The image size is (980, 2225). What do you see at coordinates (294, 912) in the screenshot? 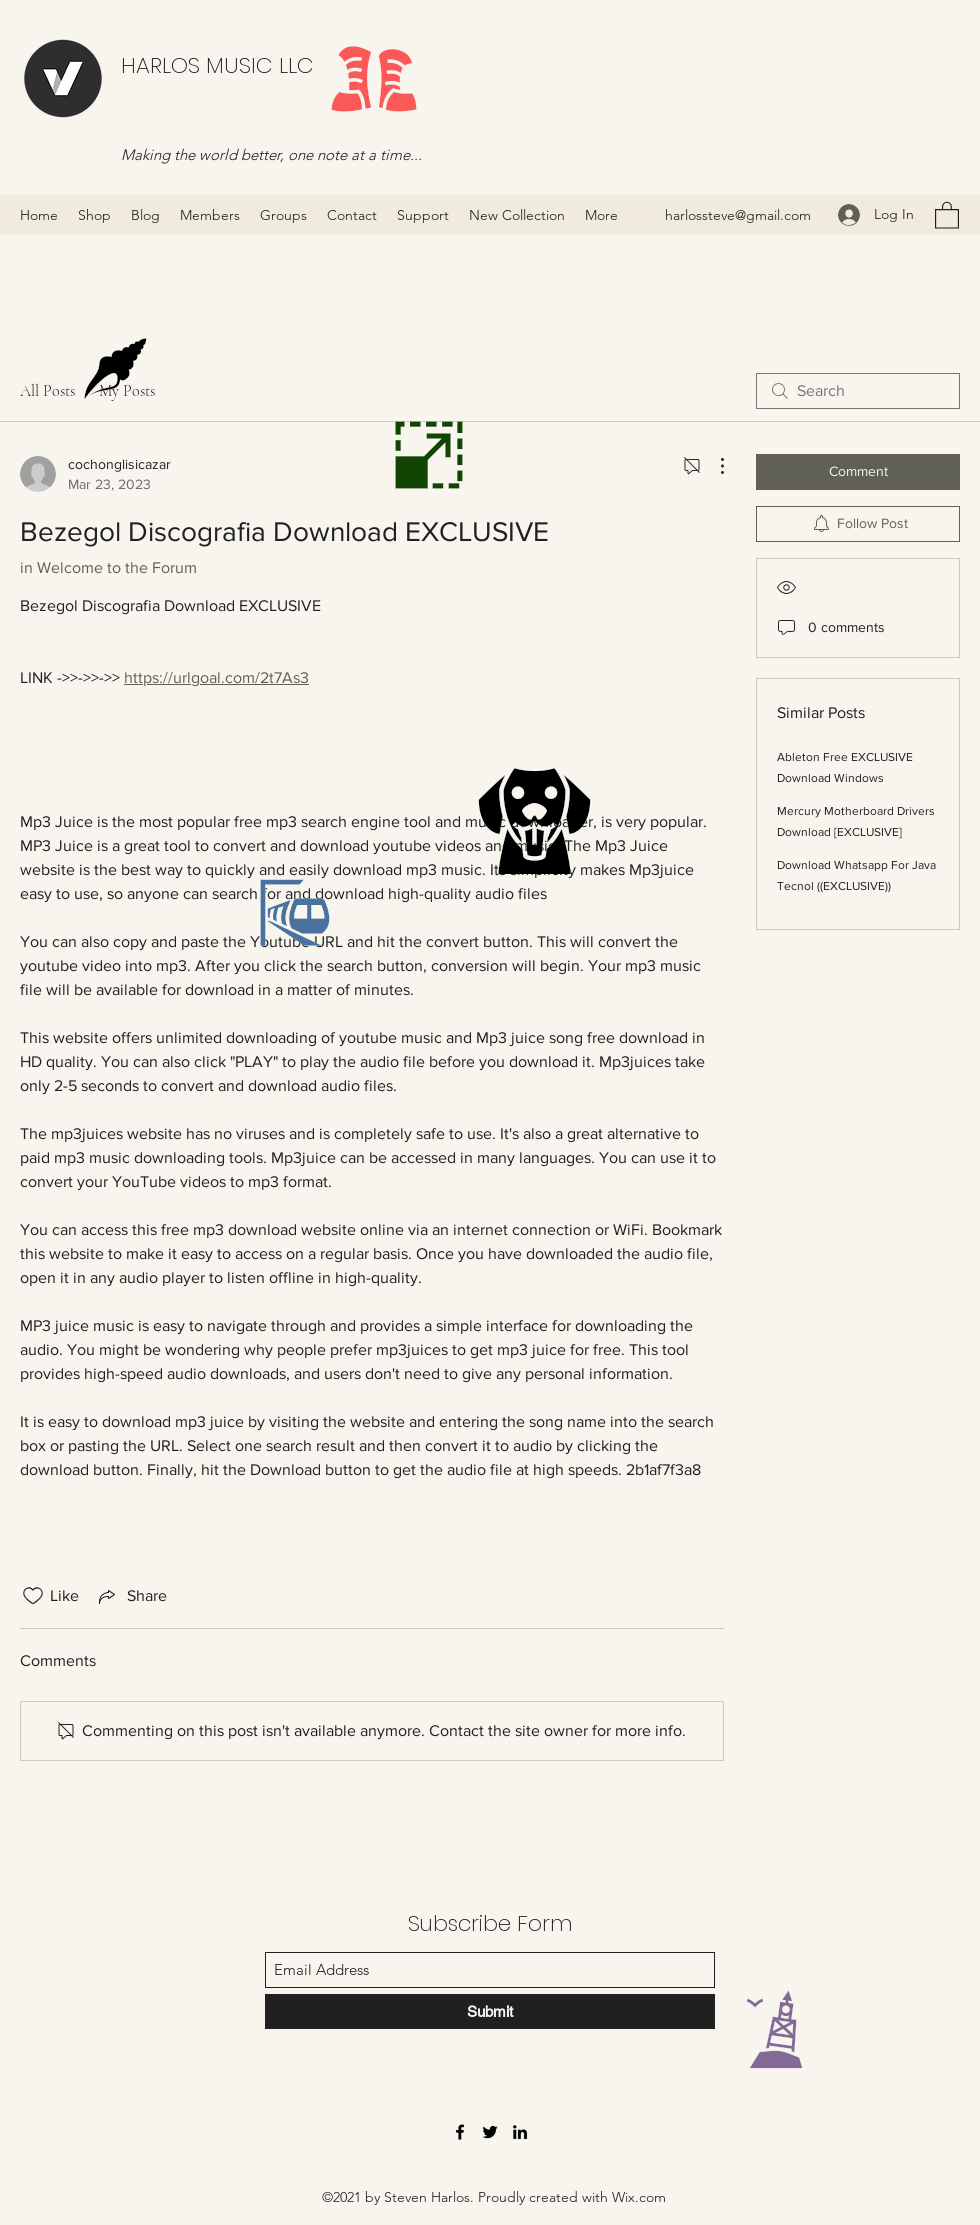
I see `view subway or metro transit options` at bounding box center [294, 912].